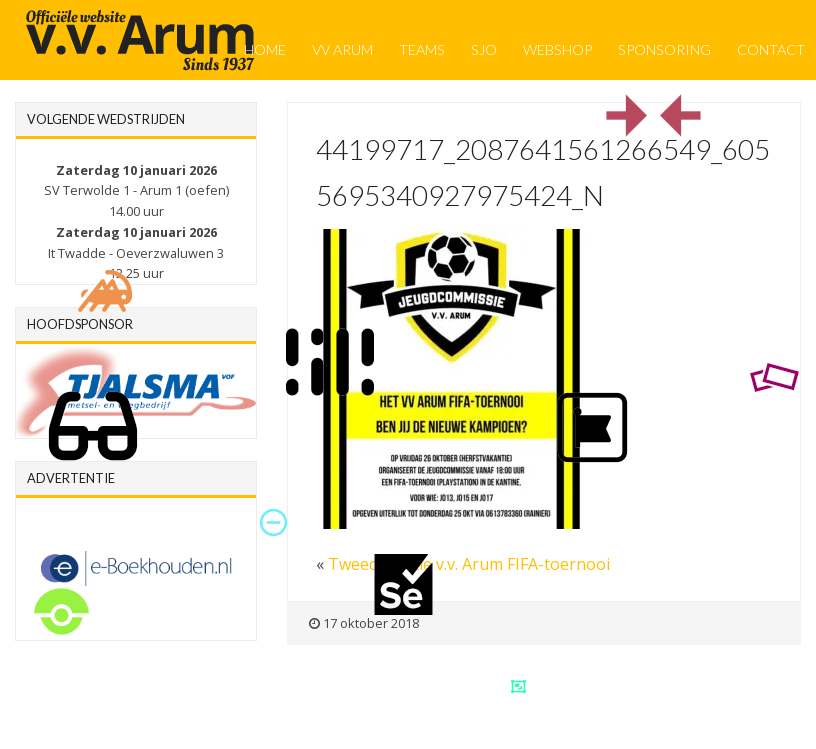 This screenshot has width=816, height=749. I want to click on open slickpic photo sharing app, so click(774, 377).